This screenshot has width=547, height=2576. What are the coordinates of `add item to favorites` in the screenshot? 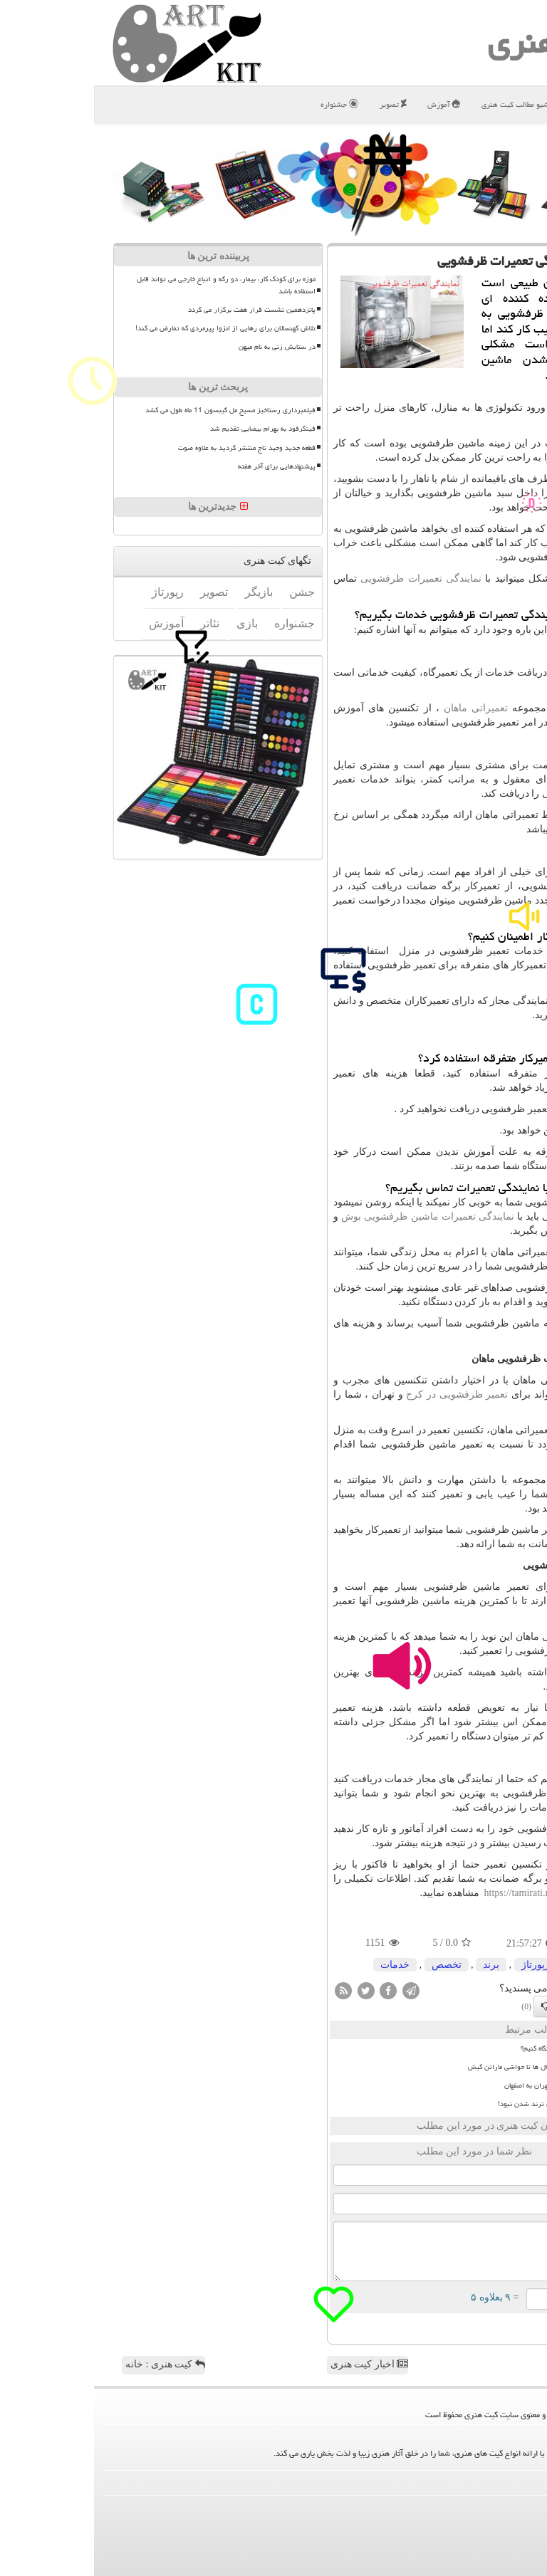 It's located at (333, 2304).